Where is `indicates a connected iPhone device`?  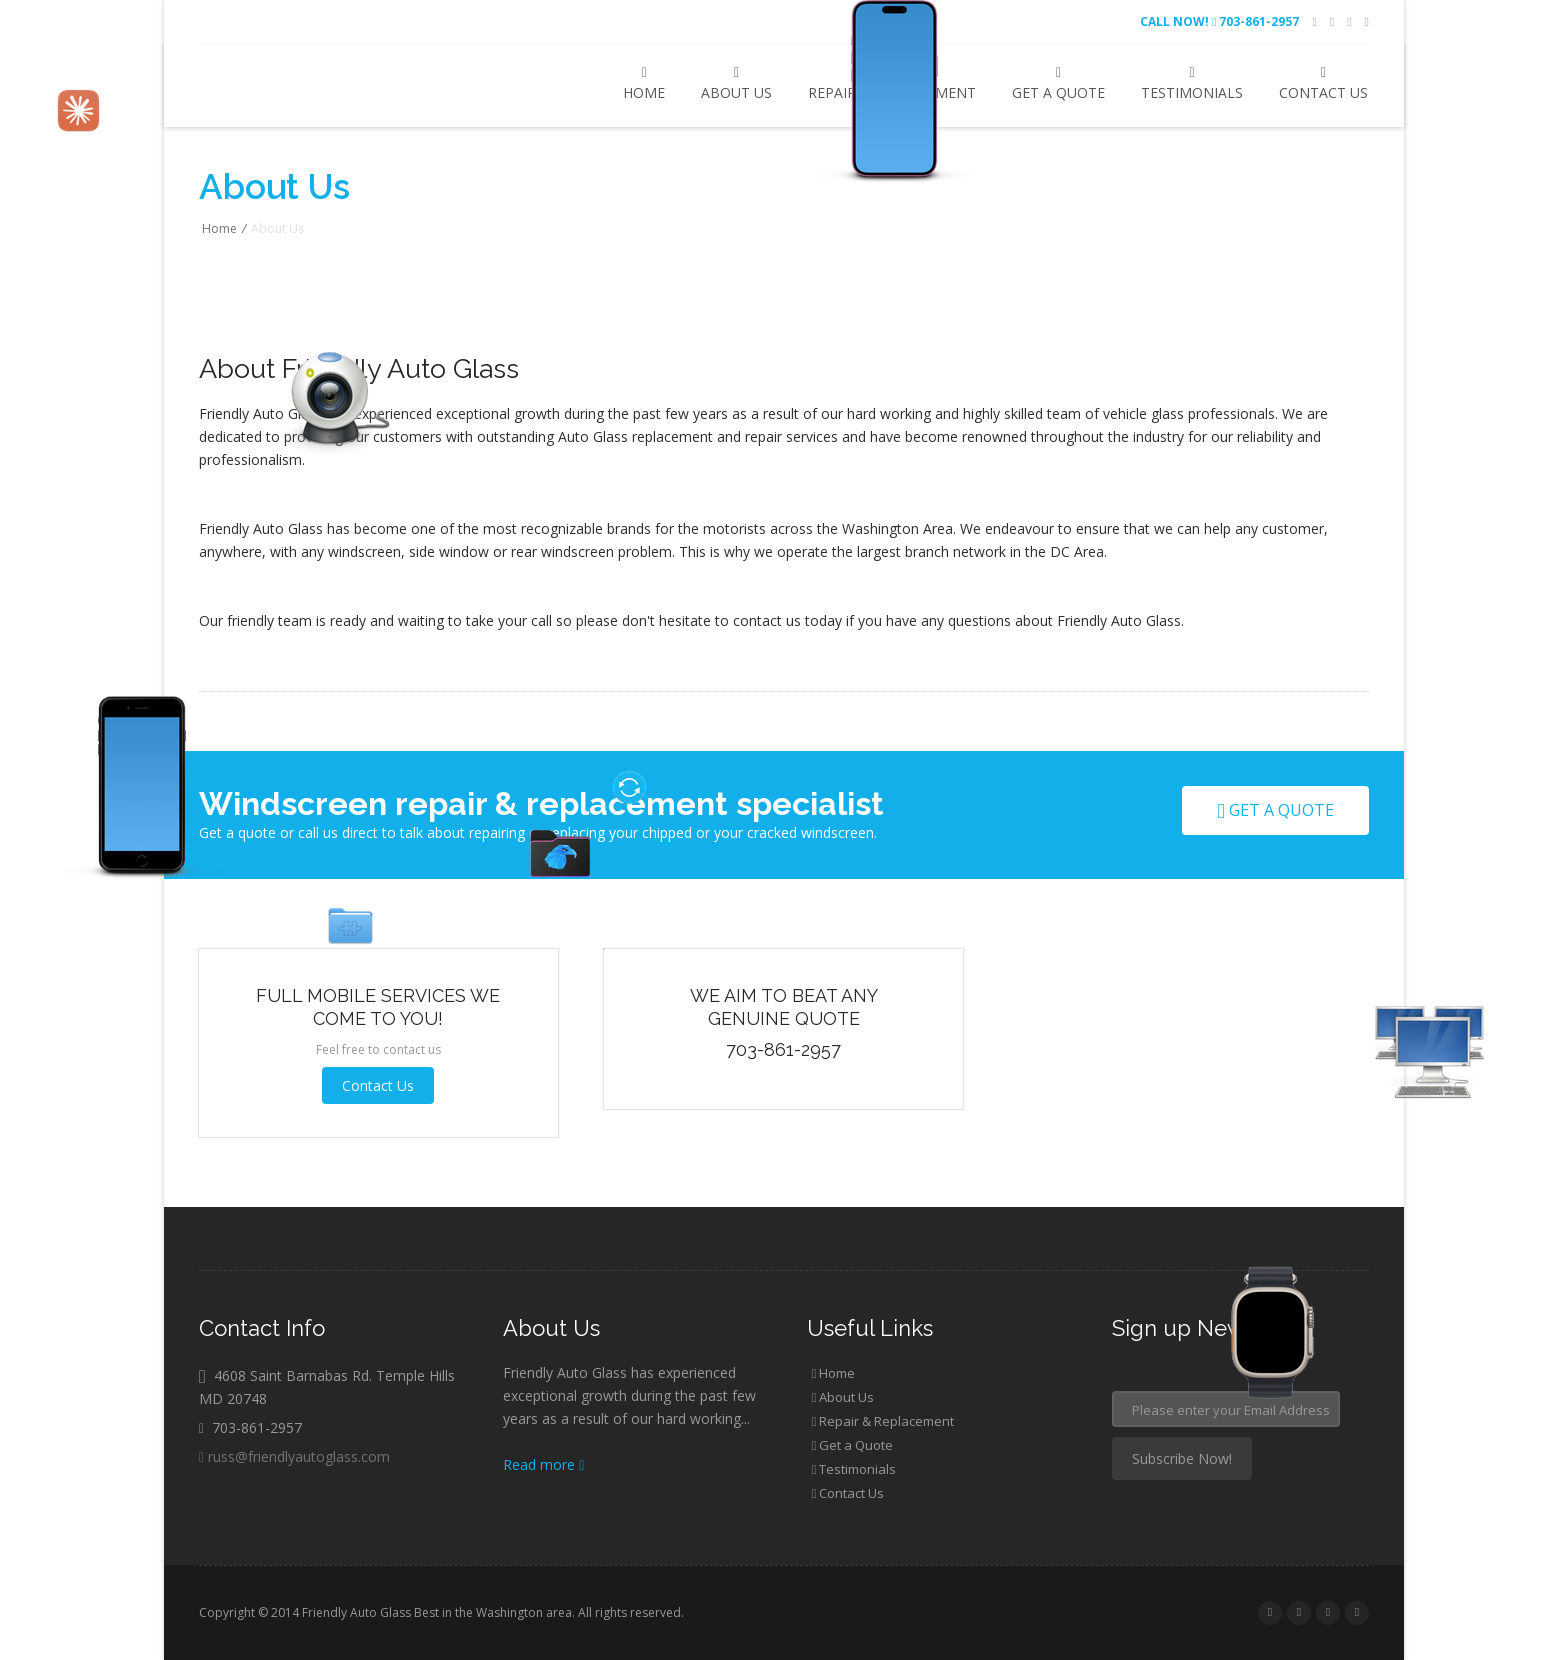 indicates a connected iPhone device is located at coordinates (142, 787).